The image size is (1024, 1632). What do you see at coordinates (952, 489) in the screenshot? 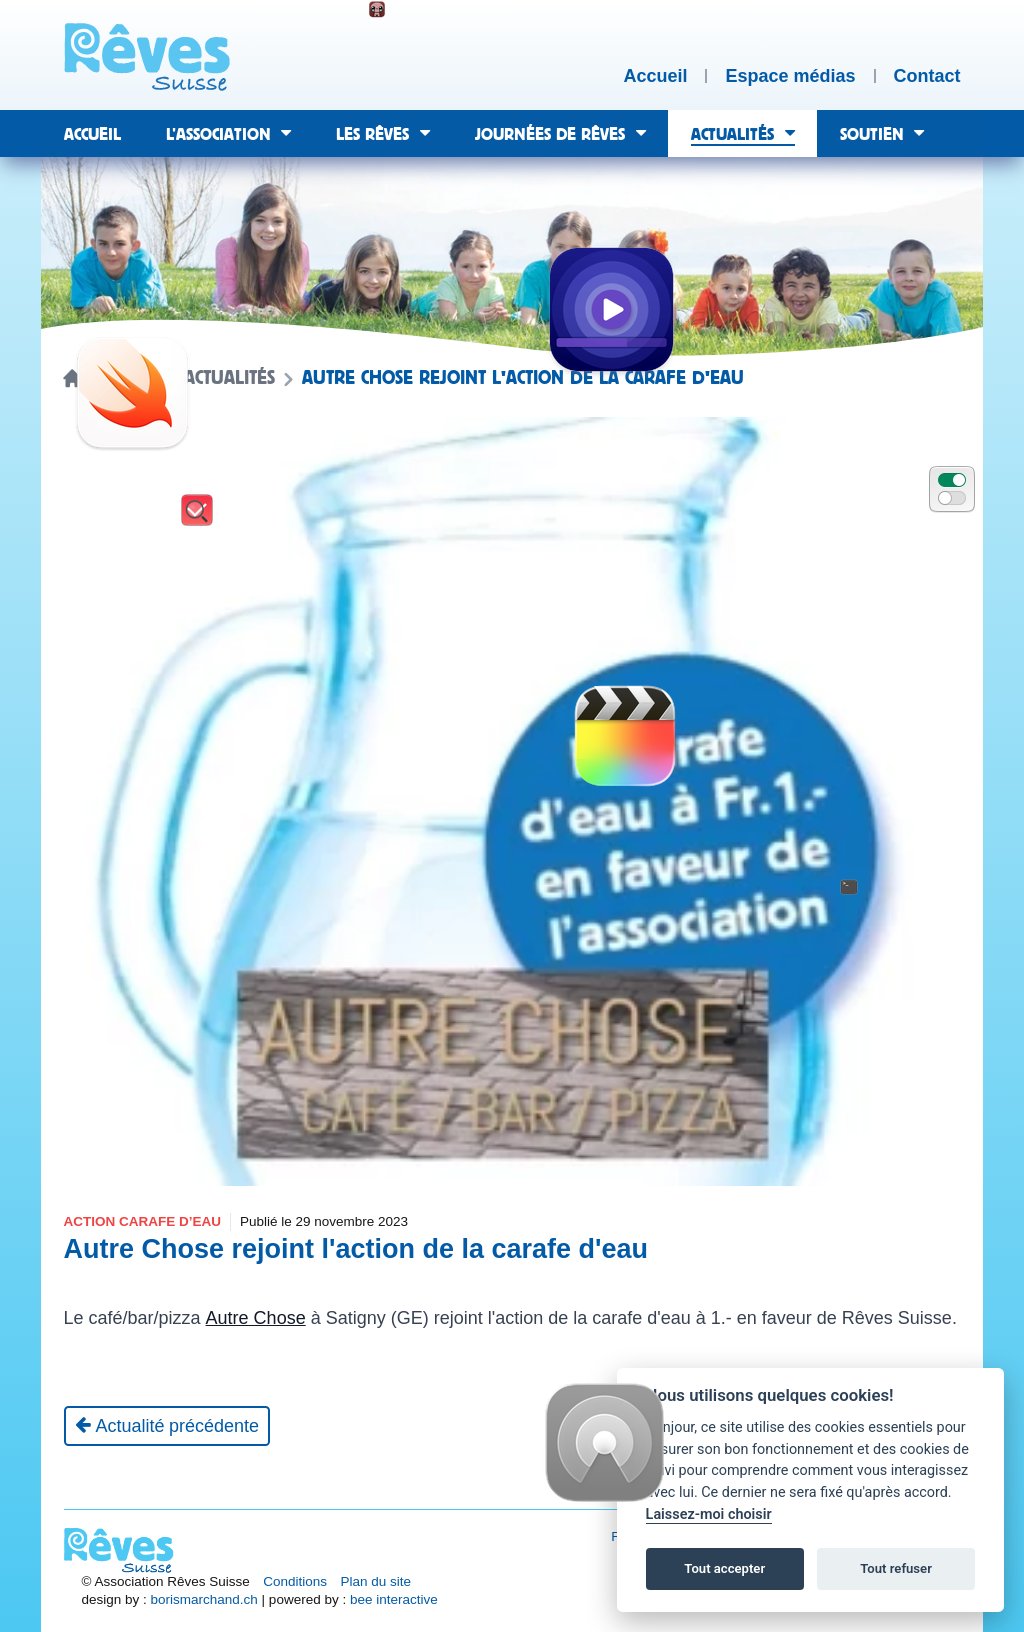
I see `open unity tweak tool to customize desktop settings` at bounding box center [952, 489].